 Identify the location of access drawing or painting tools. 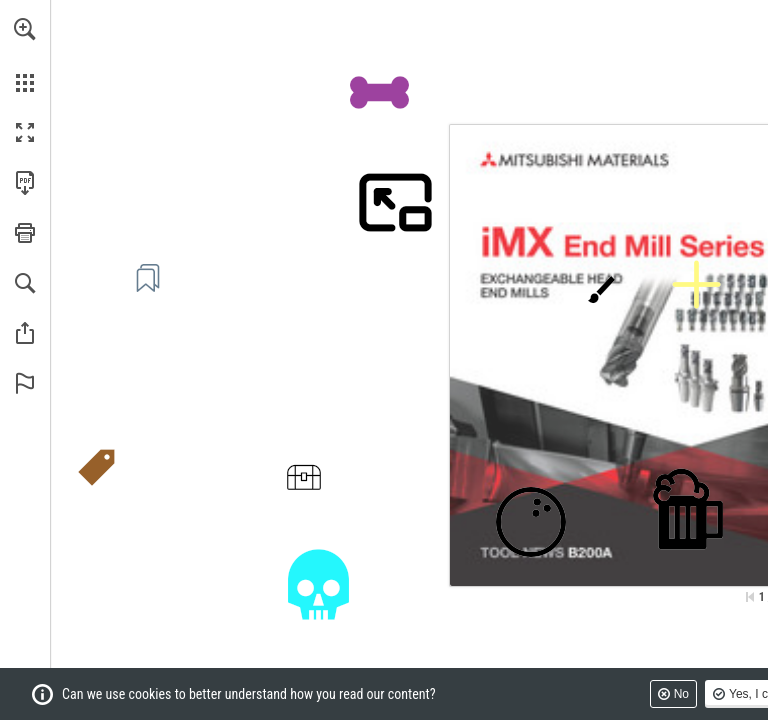
(601, 289).